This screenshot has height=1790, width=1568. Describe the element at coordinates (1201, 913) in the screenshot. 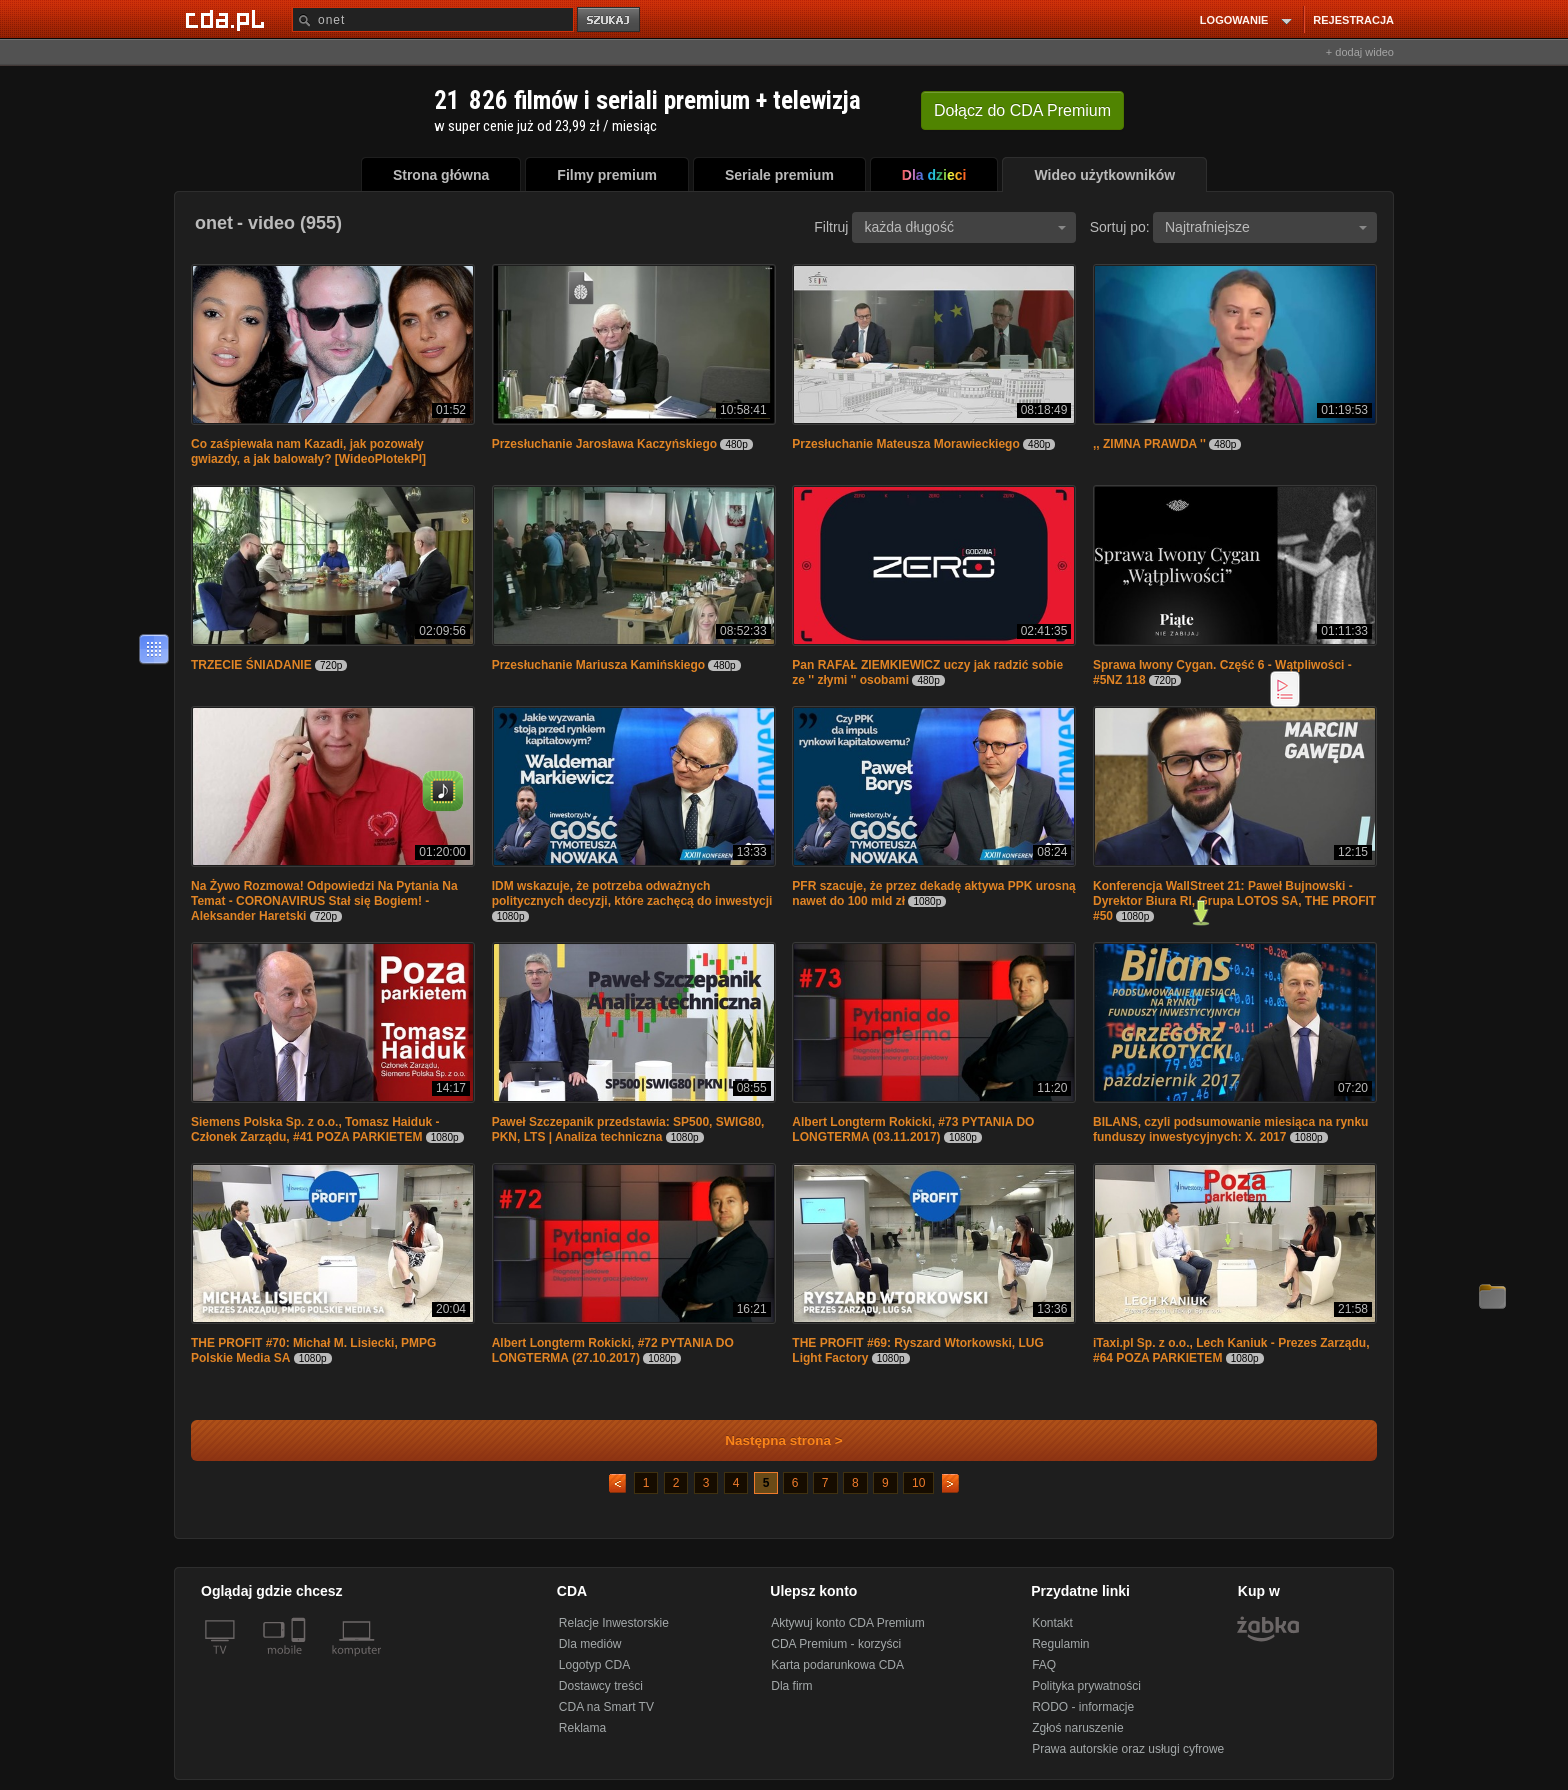

I see `save the current document` at that location.